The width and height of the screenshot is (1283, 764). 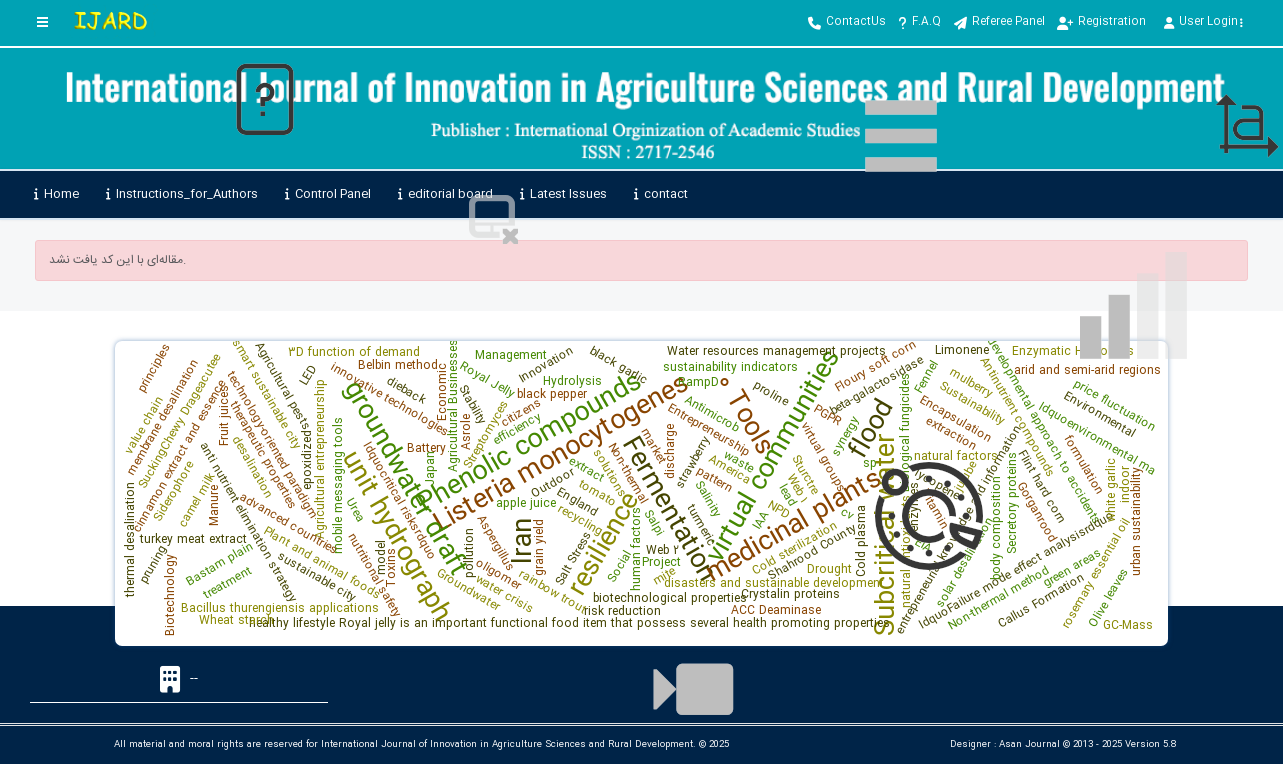 What do you see at coordinates (1137, 309) in the screenshot?
I see `indicates moderate cellular signal strength` at bounding box center [1137, 309].